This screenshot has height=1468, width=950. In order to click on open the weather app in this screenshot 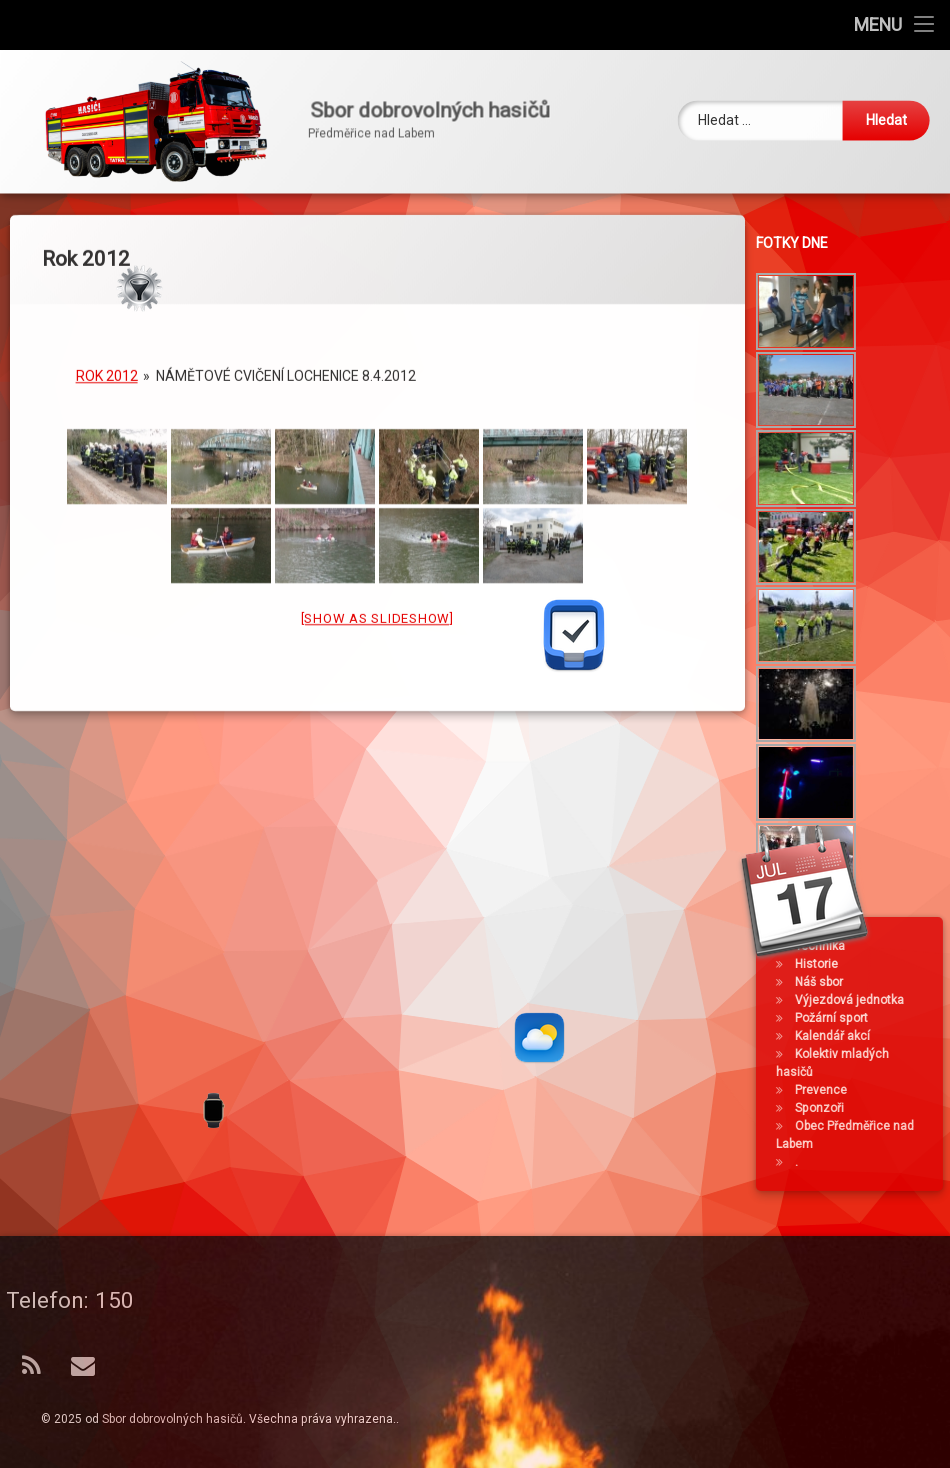, I will do `click(539, 1037)`.